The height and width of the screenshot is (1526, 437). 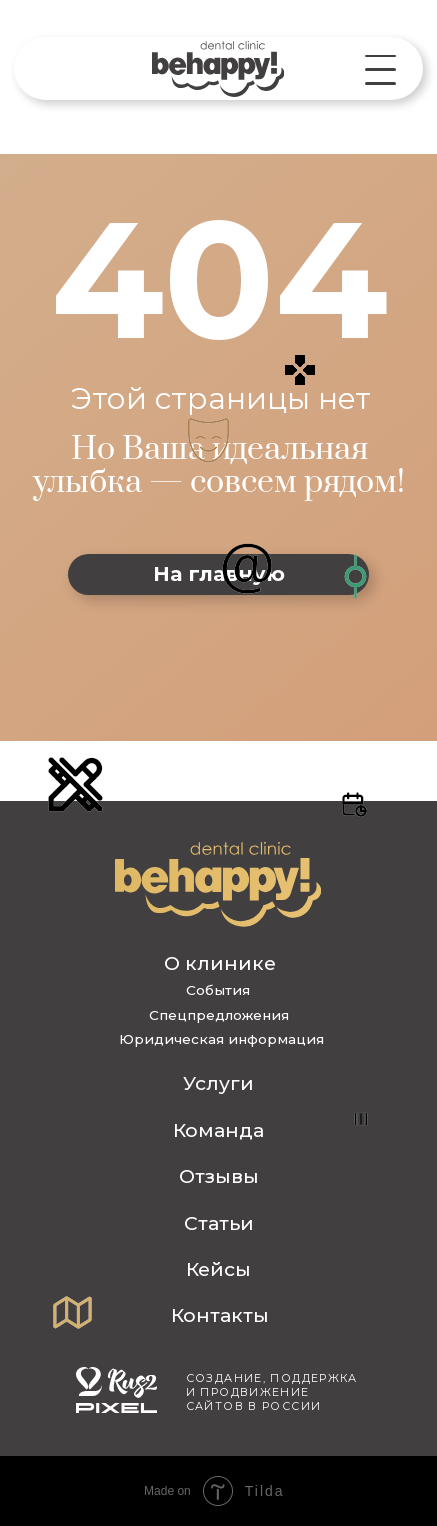 I want to click on tools or settings unavailable, so click(x=75, y=784).